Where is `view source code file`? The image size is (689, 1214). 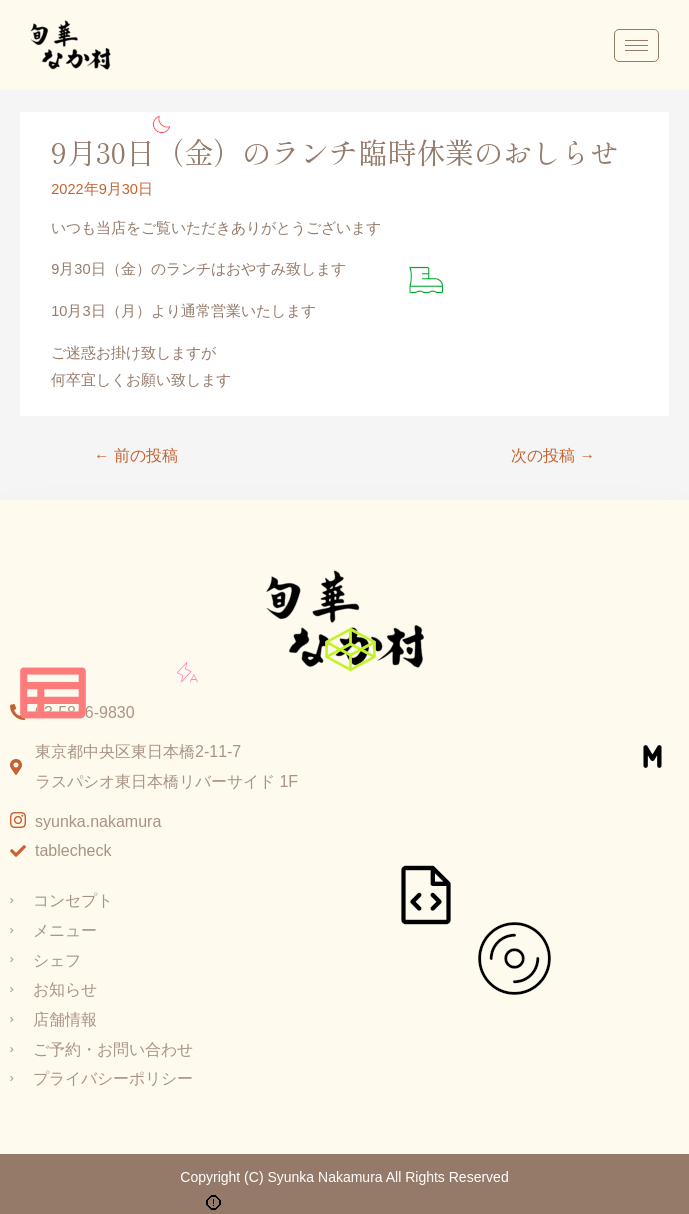 view source code file is located at coordinates (426, 895).